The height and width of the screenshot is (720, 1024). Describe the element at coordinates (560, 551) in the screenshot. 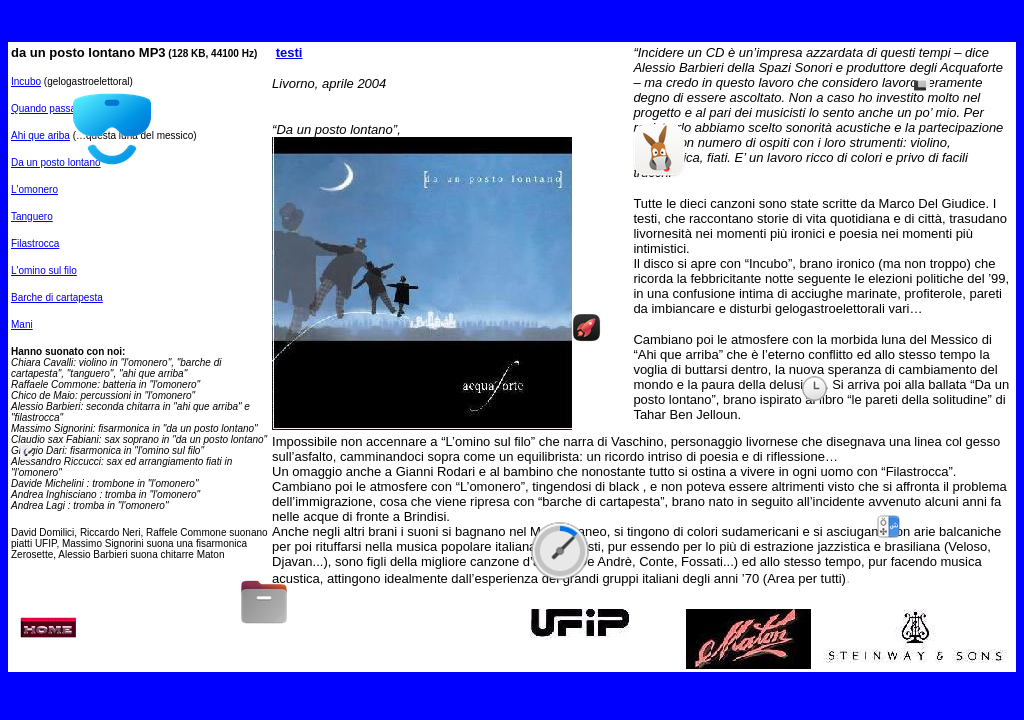

I see `open sysprof system profiler` at that location.